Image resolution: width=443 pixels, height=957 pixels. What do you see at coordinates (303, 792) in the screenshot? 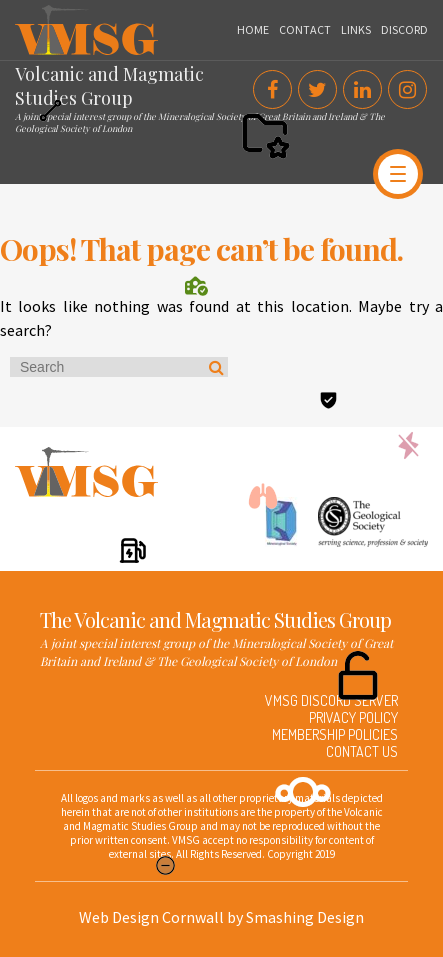
I see `open nextcloud app` at bounding box center [303, 792].